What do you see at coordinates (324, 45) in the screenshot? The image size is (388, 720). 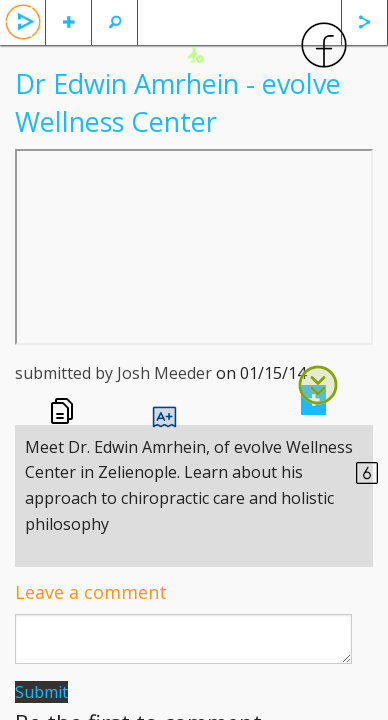 I see `open Facebook app` at bounding box center [324, 45].